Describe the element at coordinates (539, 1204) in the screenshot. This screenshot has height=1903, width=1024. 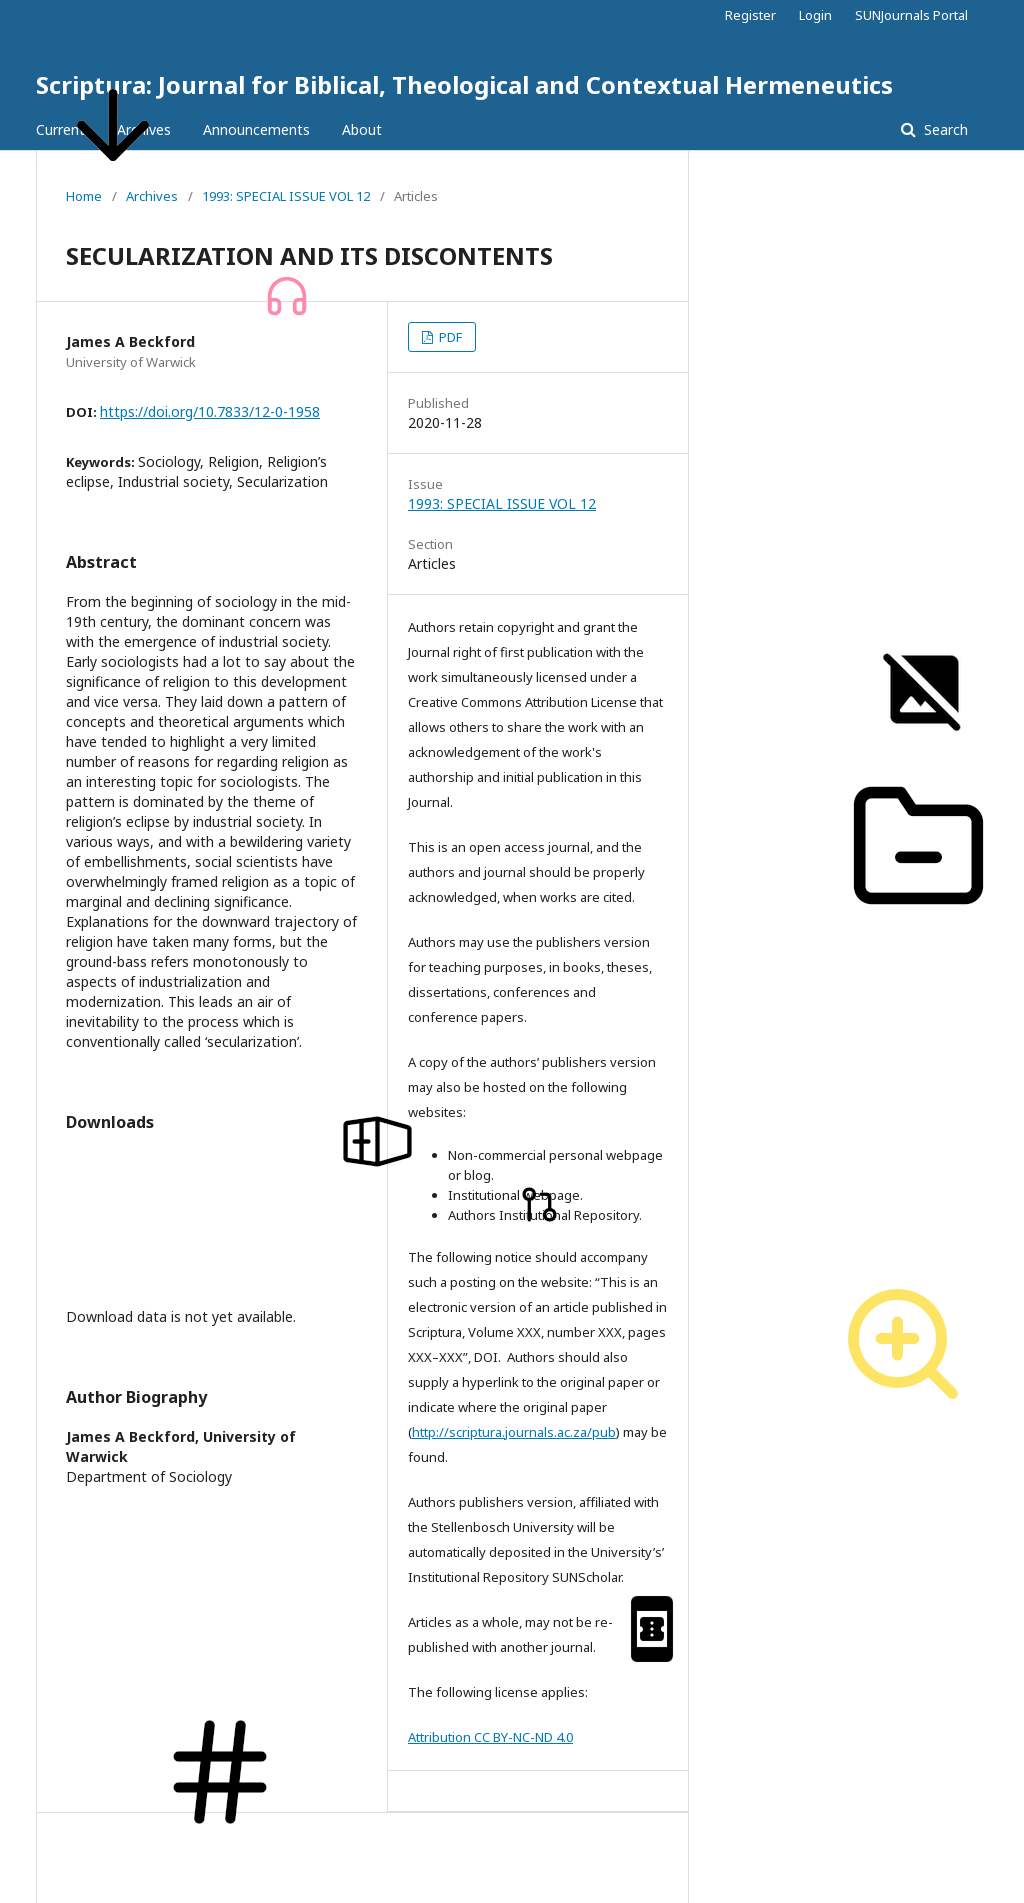
I see `create a new pull request` at that location.